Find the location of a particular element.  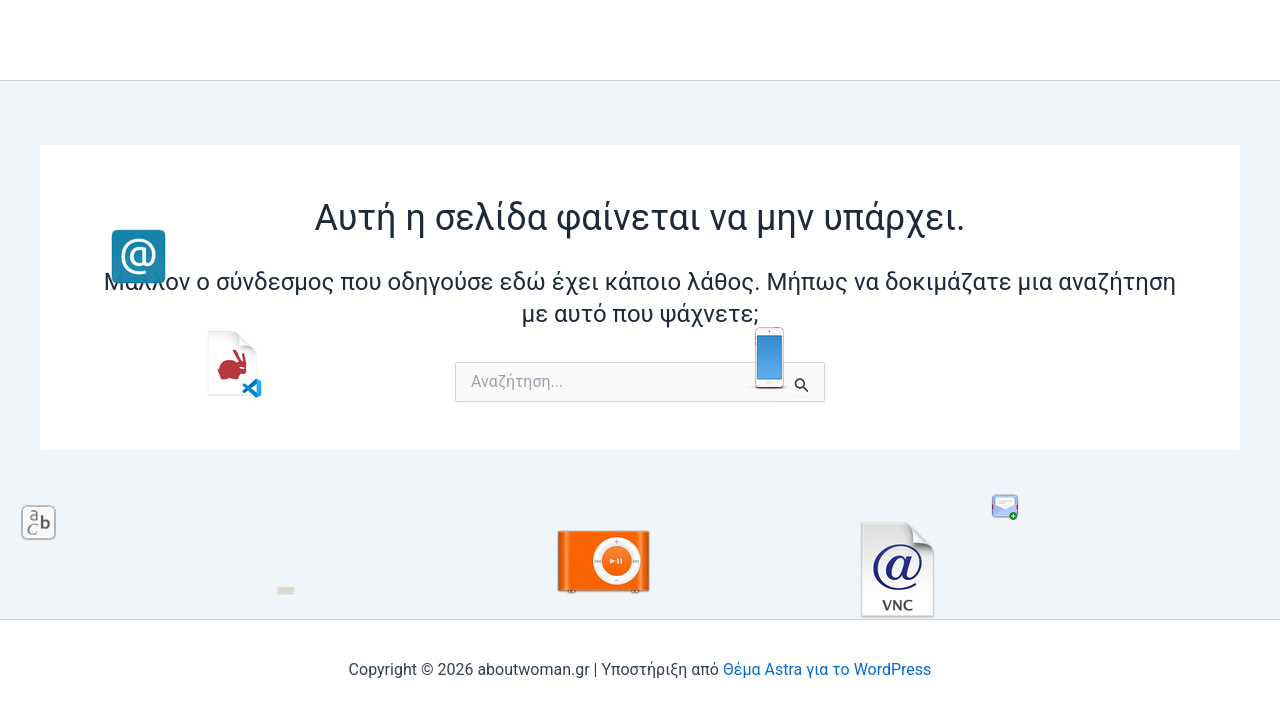

iPod shuffle device connected is located at coordinates (603, 544).